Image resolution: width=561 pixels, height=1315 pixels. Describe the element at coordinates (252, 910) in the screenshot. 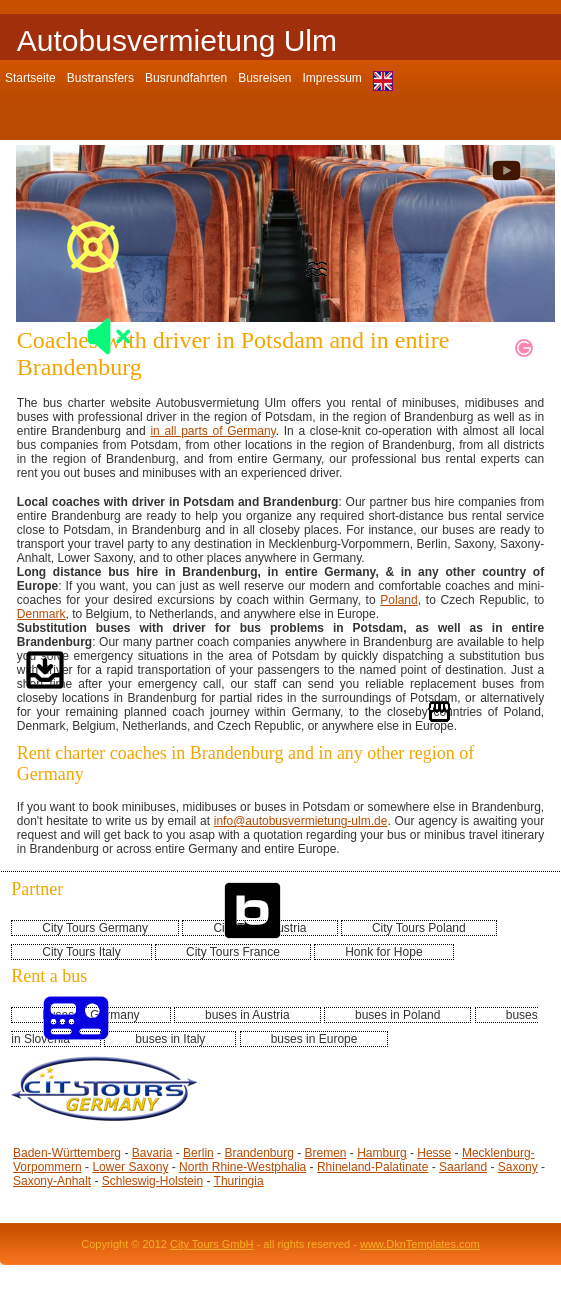

I see `bimobject logo` at that location.